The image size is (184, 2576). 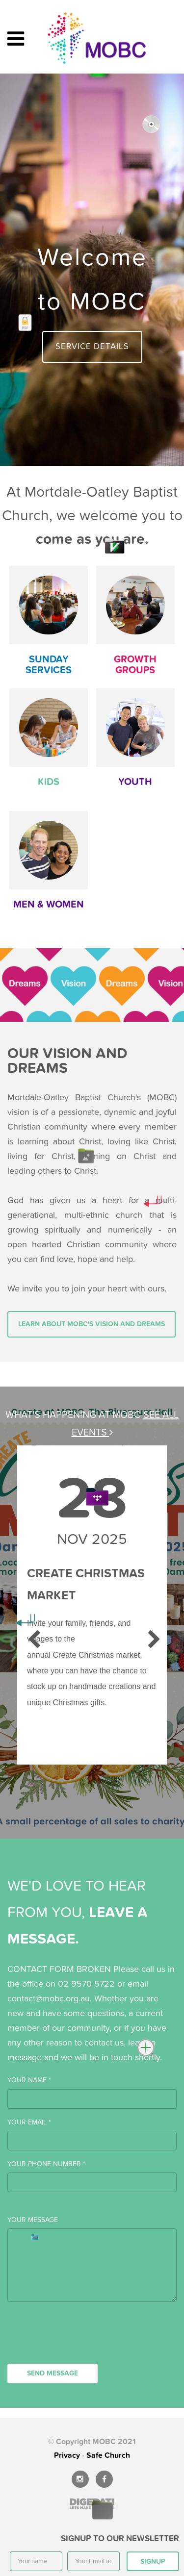 I want to click on a pgp-encrypted file, so click(x=25, y=323).